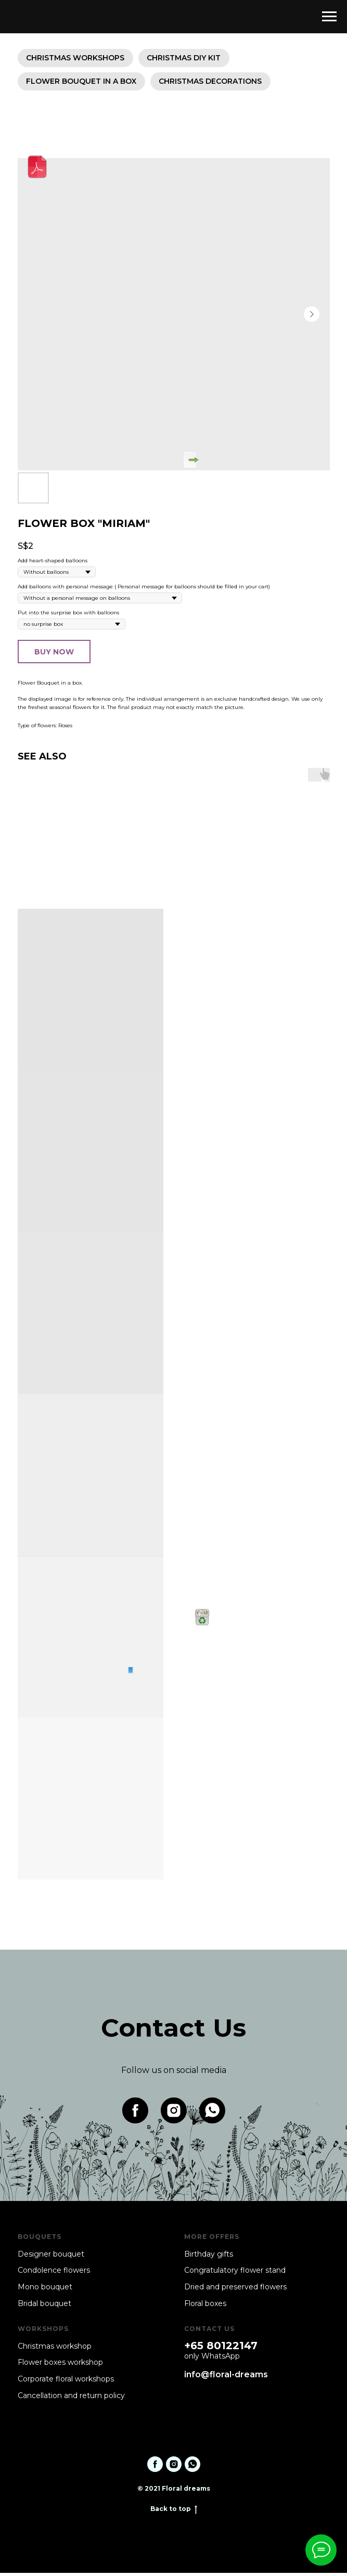 This screenshot has height=2576, width=347. I want to click on indicates a connected iPad Mini device, so click(131, 1669).